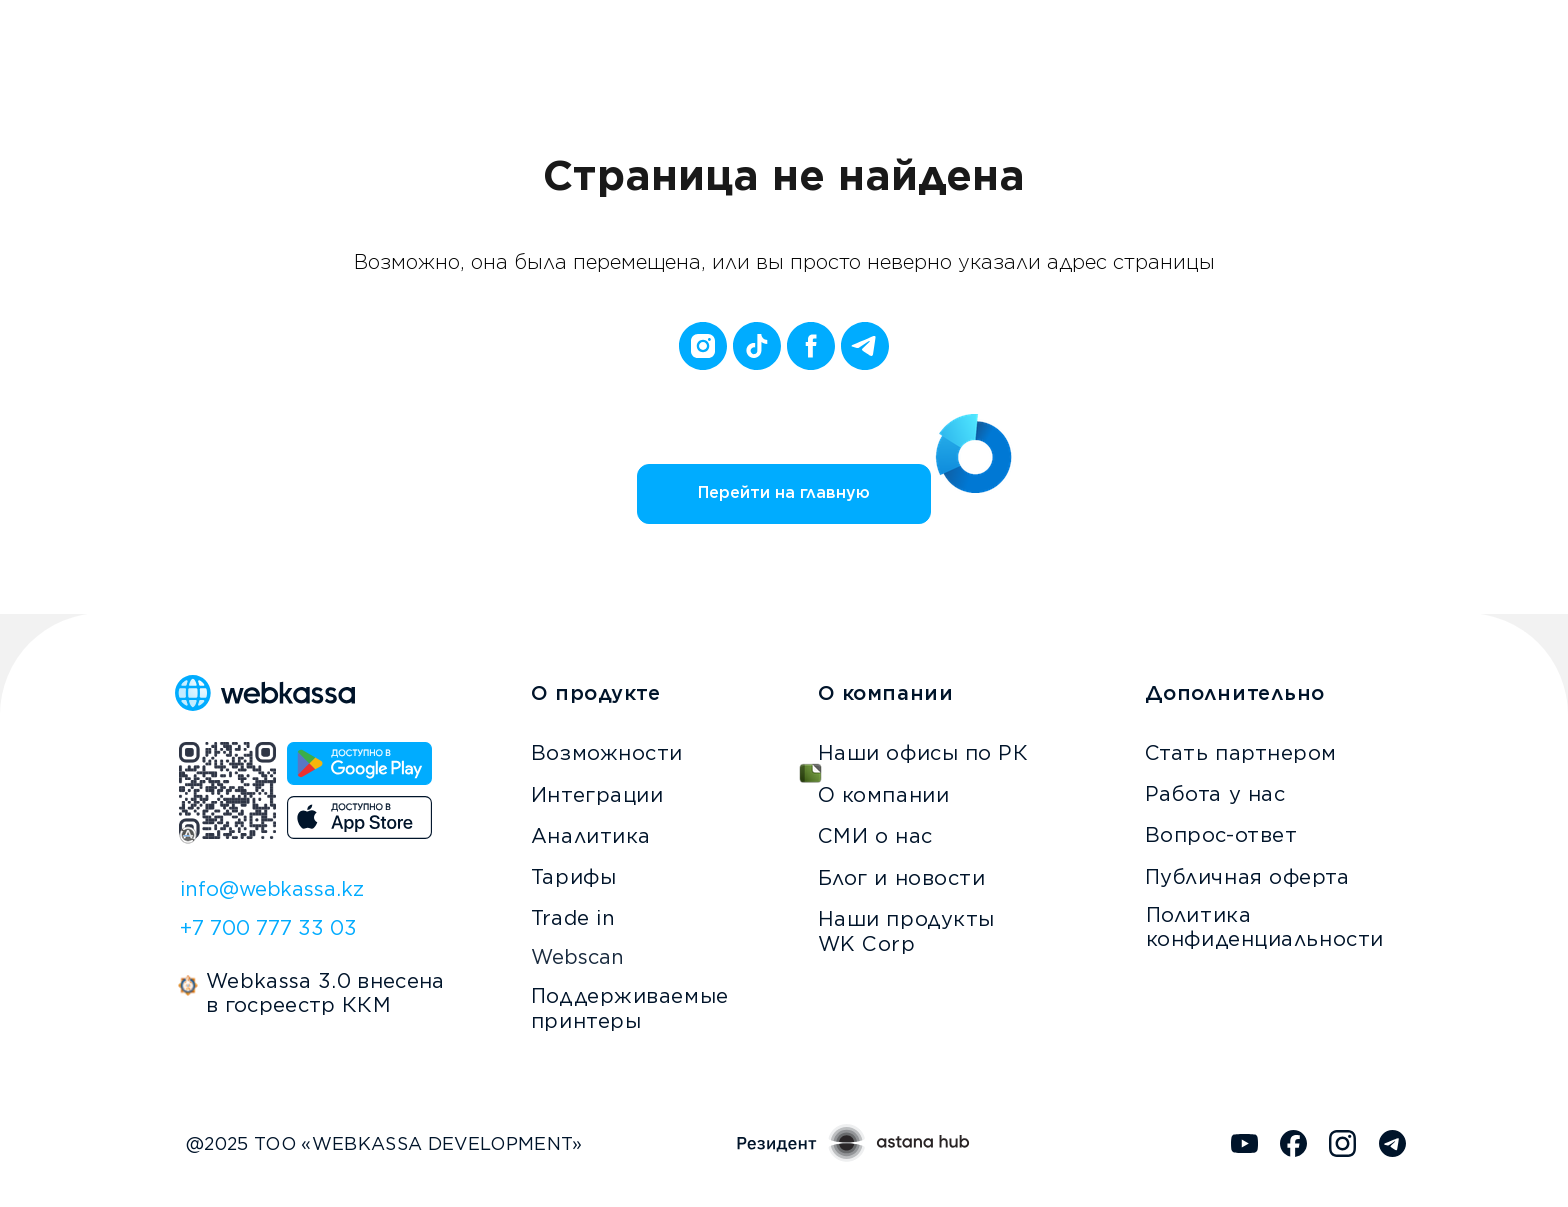  I want to click on open the pricing app, so click(973, 453).